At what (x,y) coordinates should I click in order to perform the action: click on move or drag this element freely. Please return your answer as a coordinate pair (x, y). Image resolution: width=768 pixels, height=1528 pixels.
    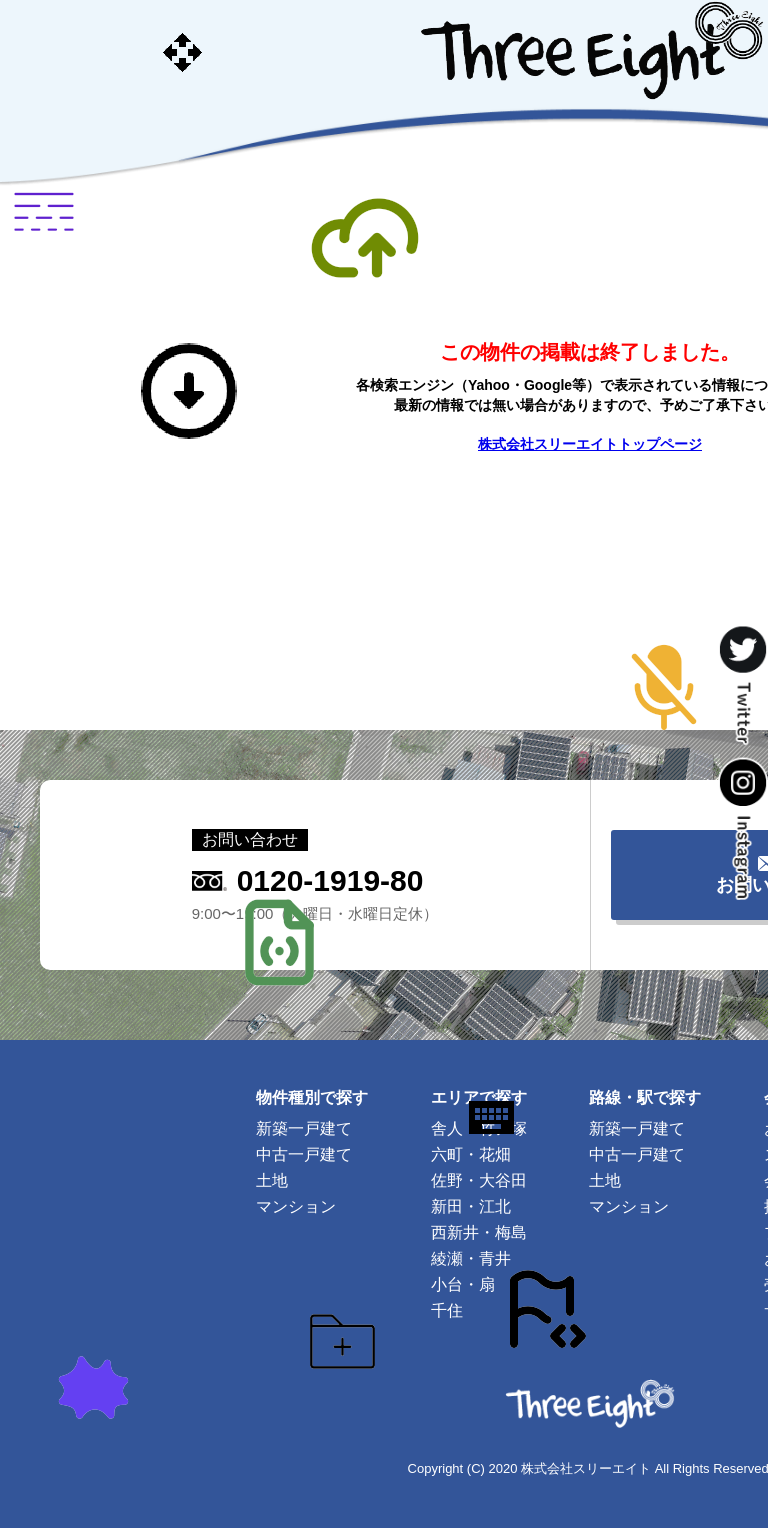
    Looking at the image, I should click on (182, 52).